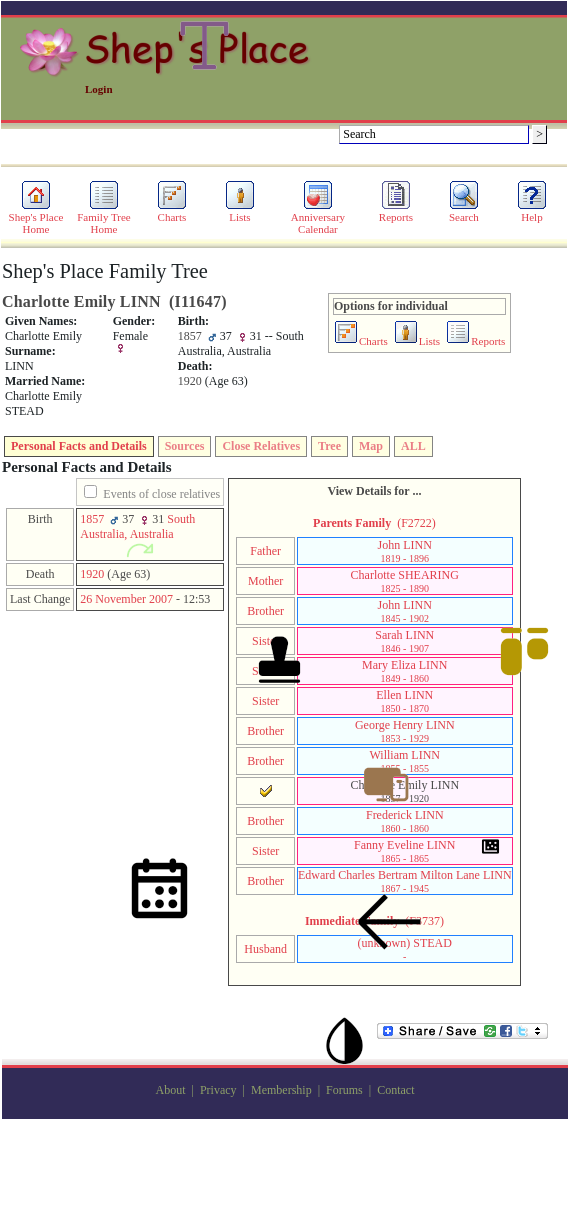 This screenshot has height=1217, width=568. I want to click on redo an action, so click(139, 549).